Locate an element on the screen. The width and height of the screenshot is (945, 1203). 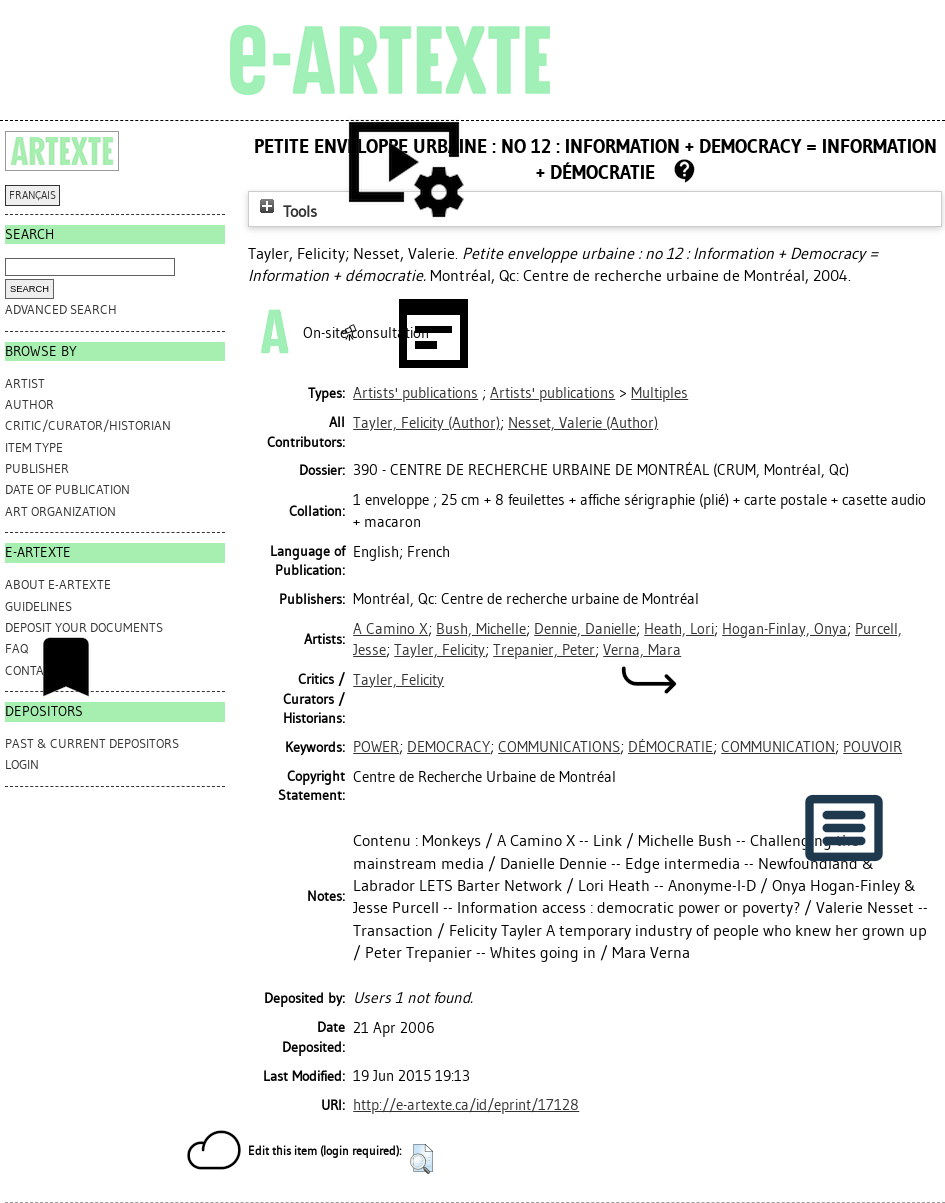
bookmark this item is located at coordinates (66, 667).